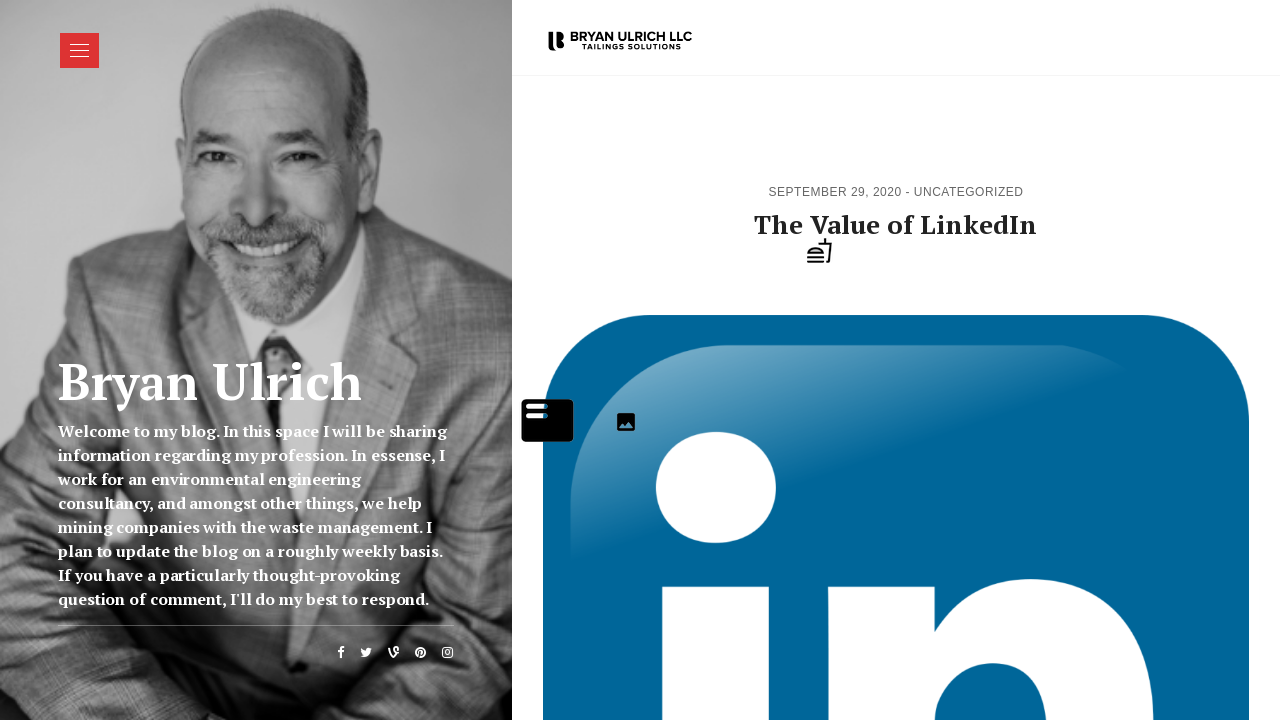 This screenshot has height=720, width=1280. What do you see at coordinates (626, 422) in the screenshot?
I see `view photos or images` at bounding box center [626, 422].